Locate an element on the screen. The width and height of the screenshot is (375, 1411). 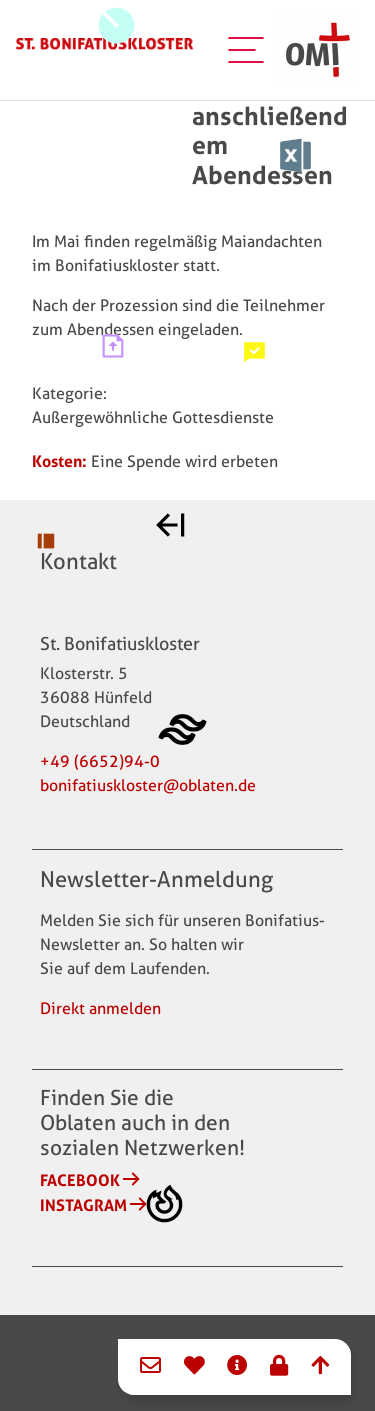
expand panel to the left is located at coordinates (171, 525).